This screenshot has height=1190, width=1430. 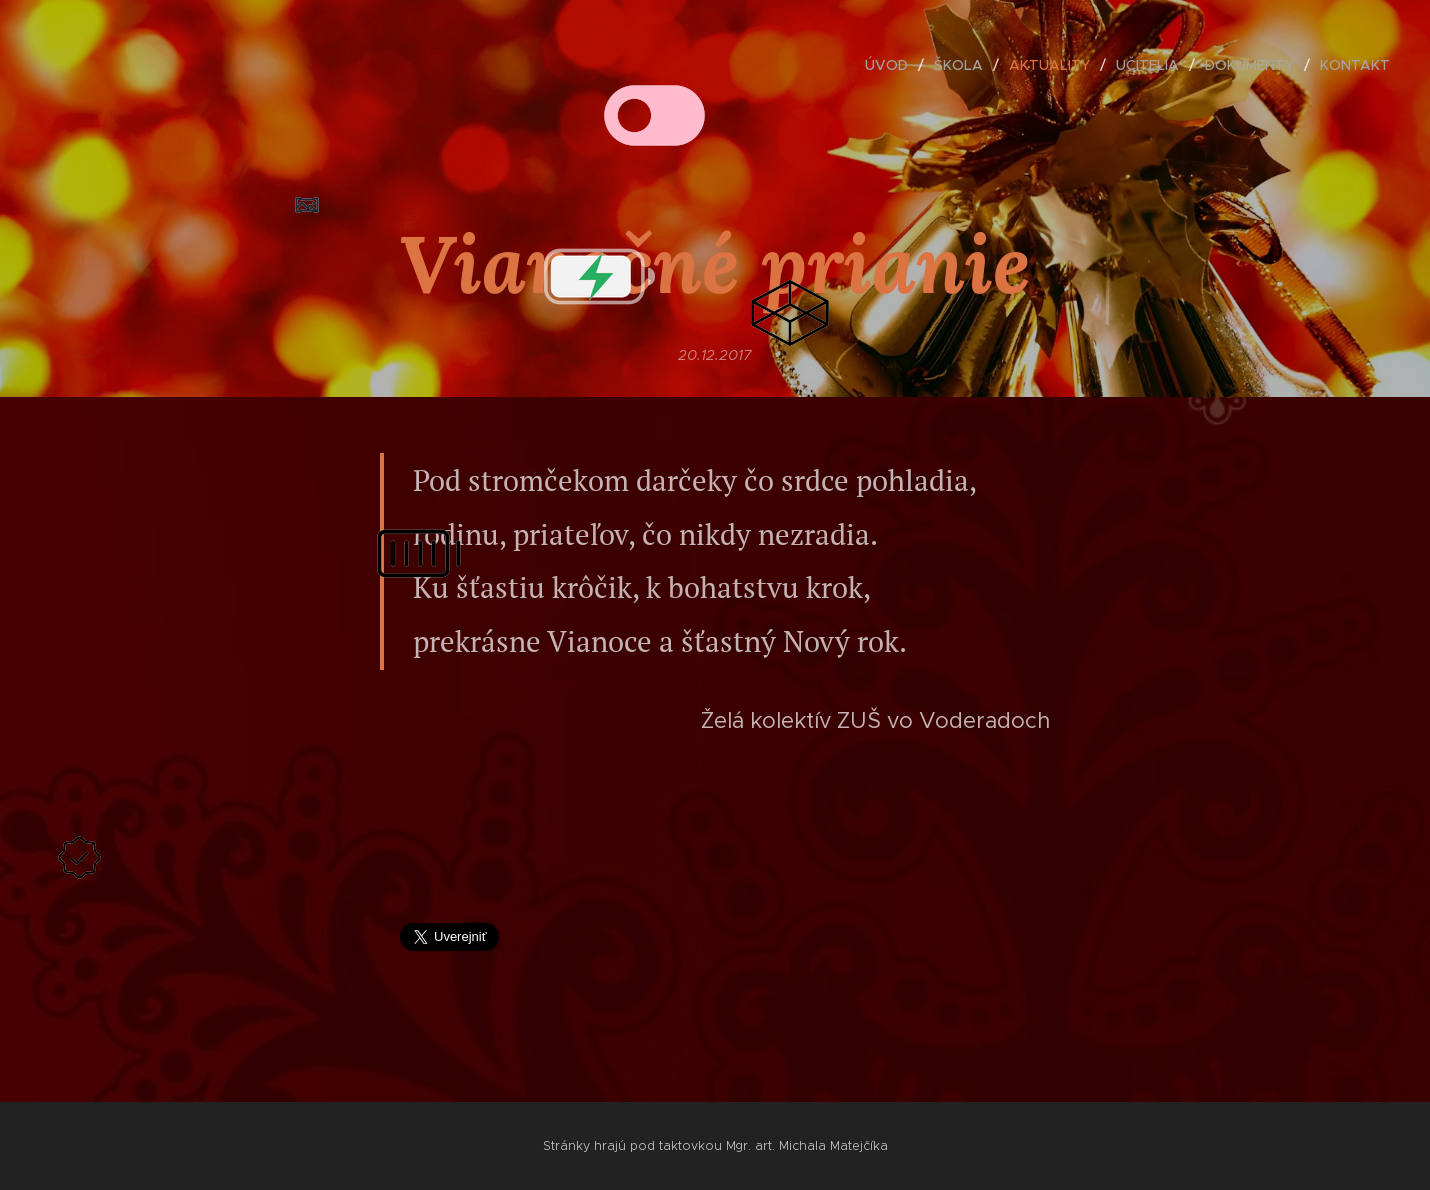 What do you see at coordinates (307, 205) in the screenshot?
I see `view panorama or wide-angle photos` at bounding box center [307, 205].